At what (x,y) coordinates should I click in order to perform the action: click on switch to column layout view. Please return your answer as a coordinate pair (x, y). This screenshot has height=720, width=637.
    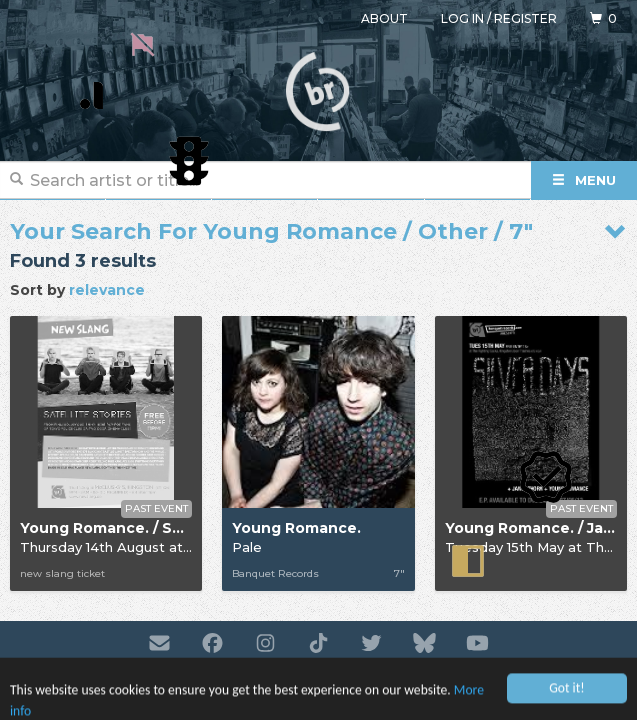
    Looking at the image, I should click on (468, 561).